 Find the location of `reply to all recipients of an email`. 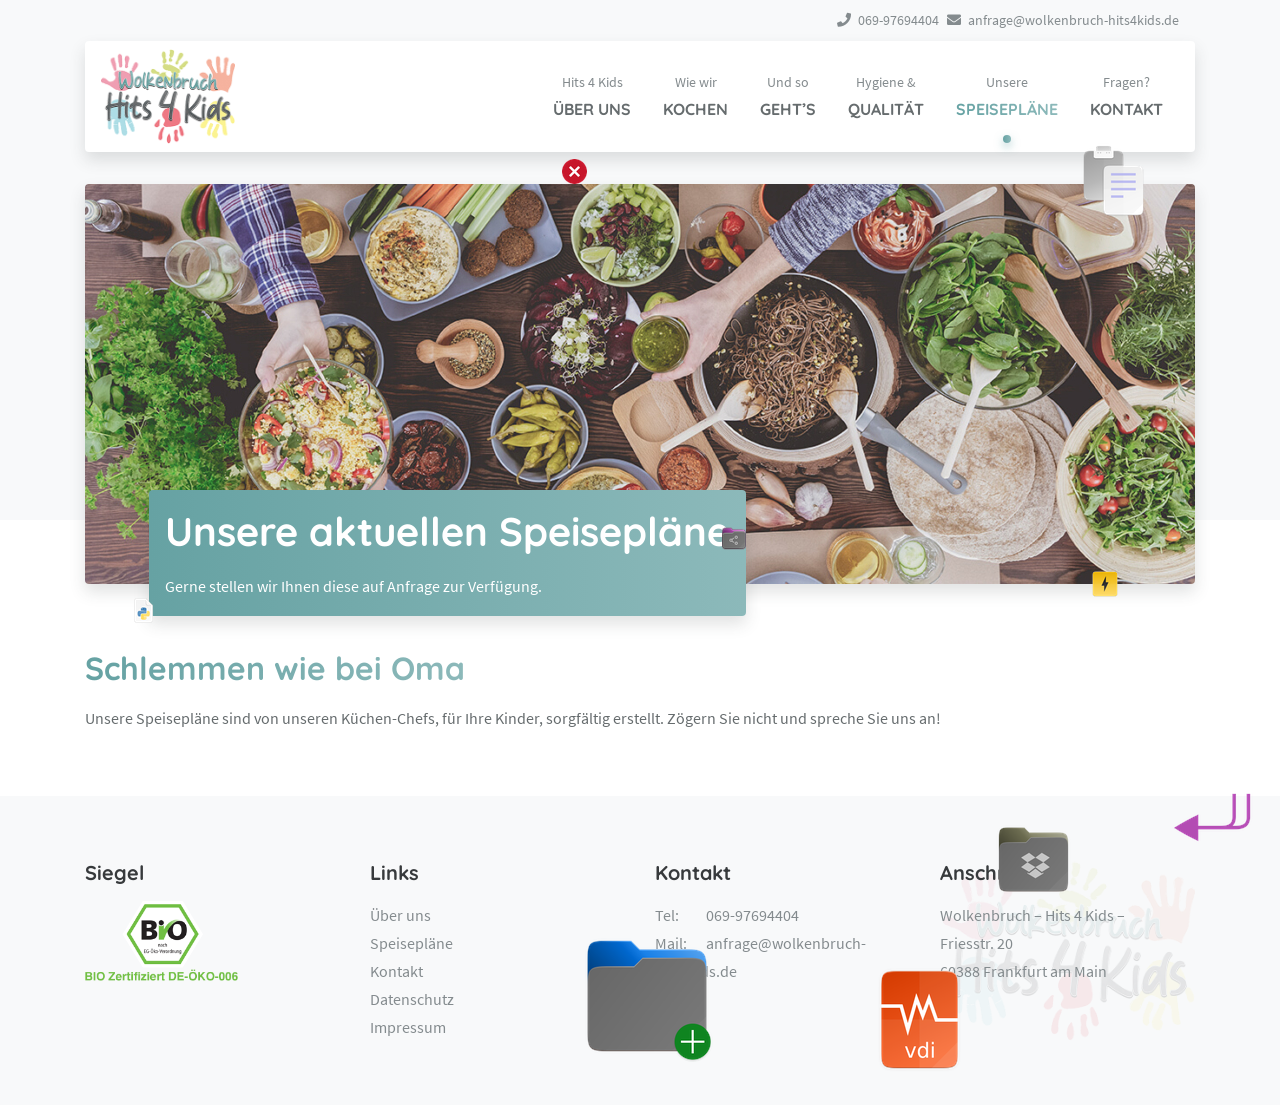

reply to all recipients of an email is located at coordinates (1211, 817).